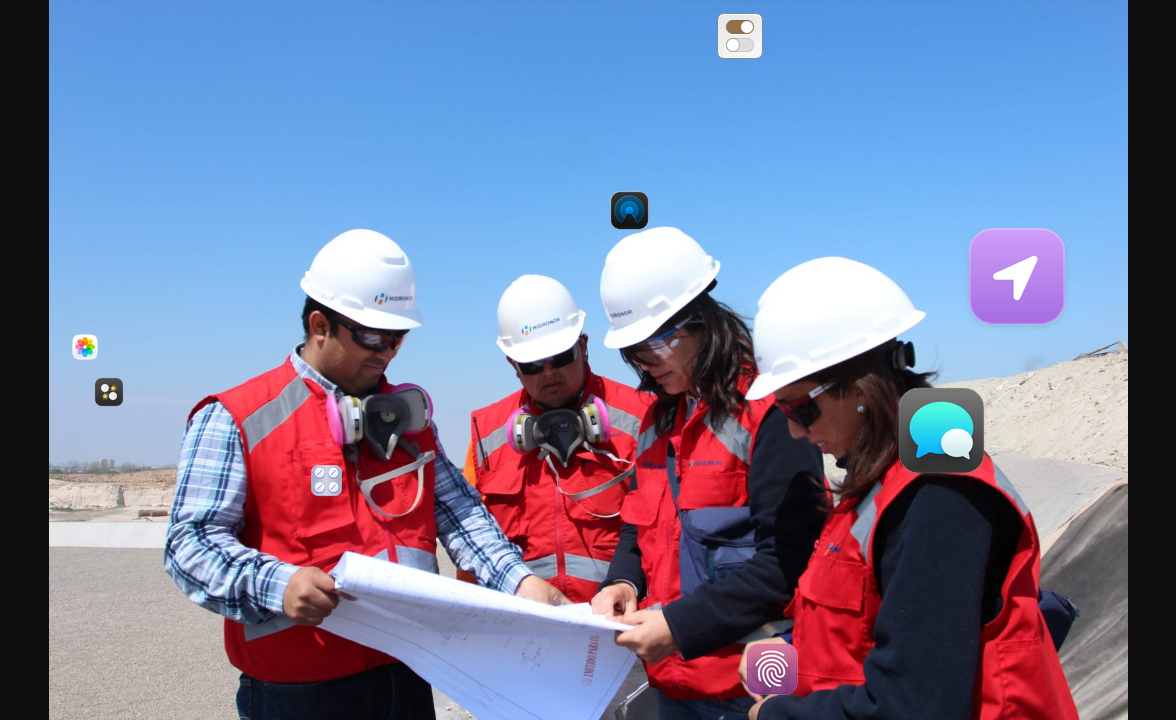 This screenshot has height=720, width=1176. Describe the element at coordinates (326, 480) in the screenshot. I see `open Dosage medication tracking app` at that location.